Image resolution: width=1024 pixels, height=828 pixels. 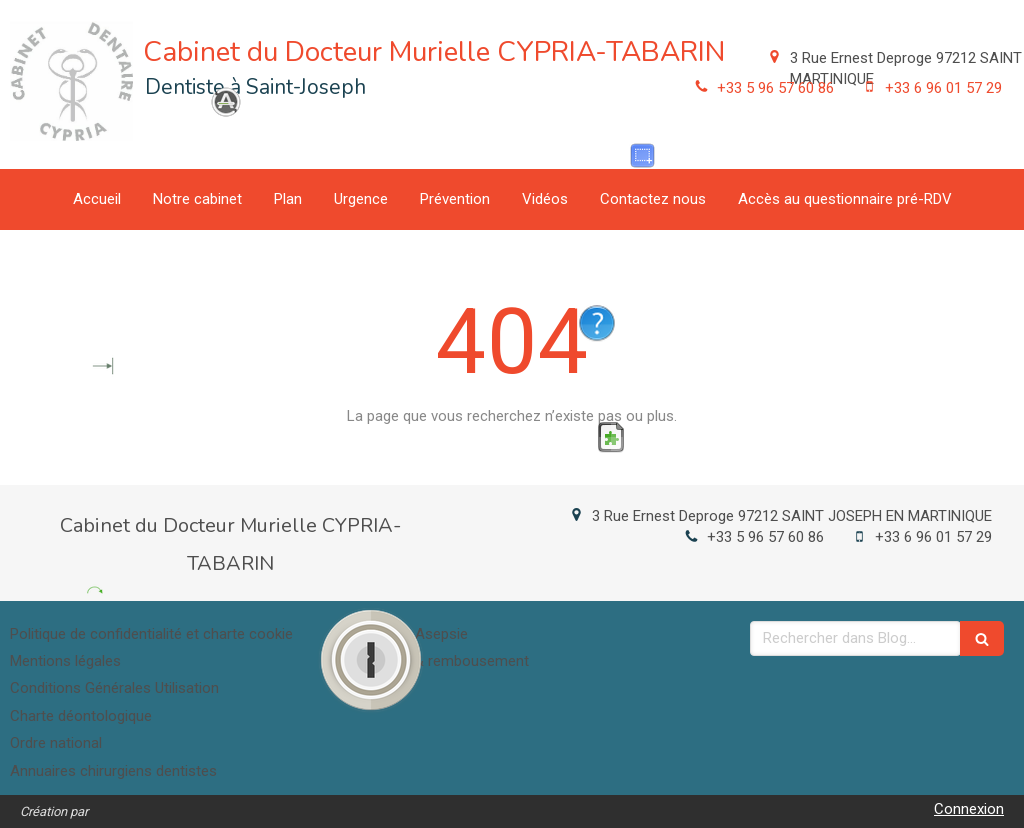 I want to click on open the system update manager, so click(x=226, y=102).